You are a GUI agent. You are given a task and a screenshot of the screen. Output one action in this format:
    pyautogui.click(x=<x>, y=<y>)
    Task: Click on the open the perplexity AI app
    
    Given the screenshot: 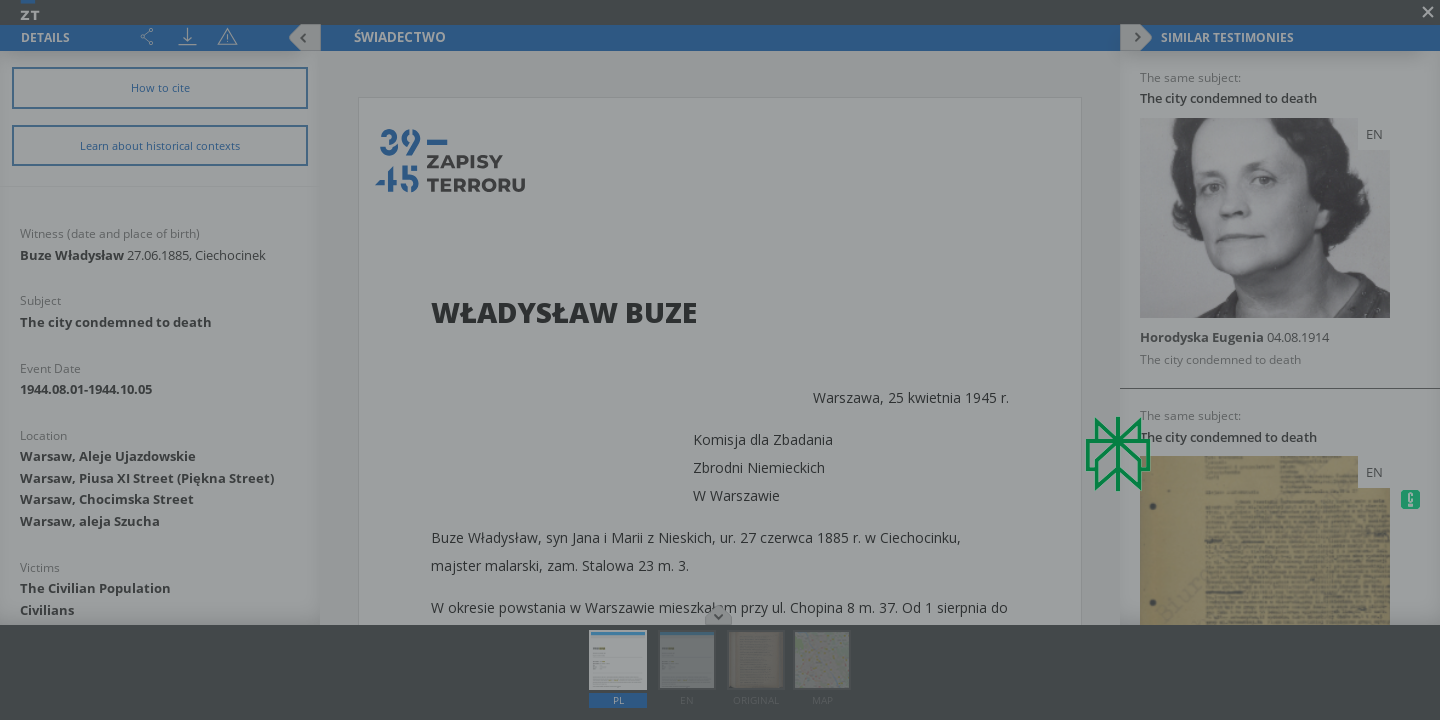 What is the action you would take?
    pyautogui.click(x=1118, y=454)
    